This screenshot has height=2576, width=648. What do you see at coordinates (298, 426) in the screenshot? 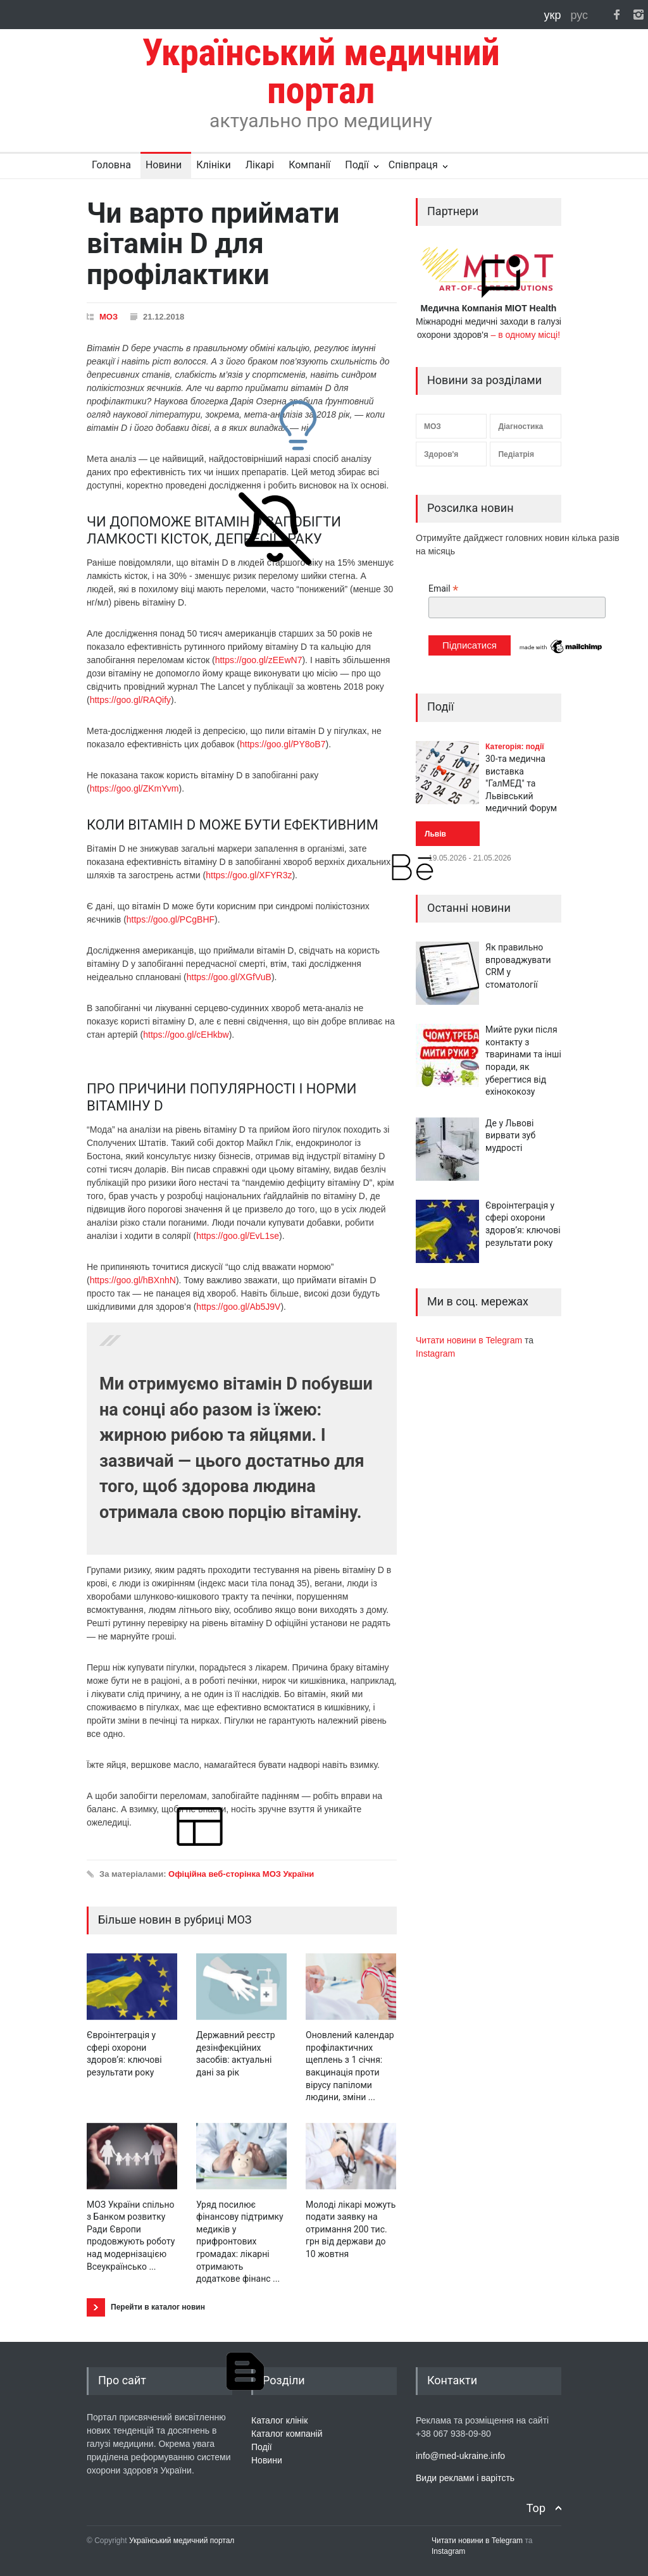
I see `view tips or suggestions` at bounding box center [298, 426].